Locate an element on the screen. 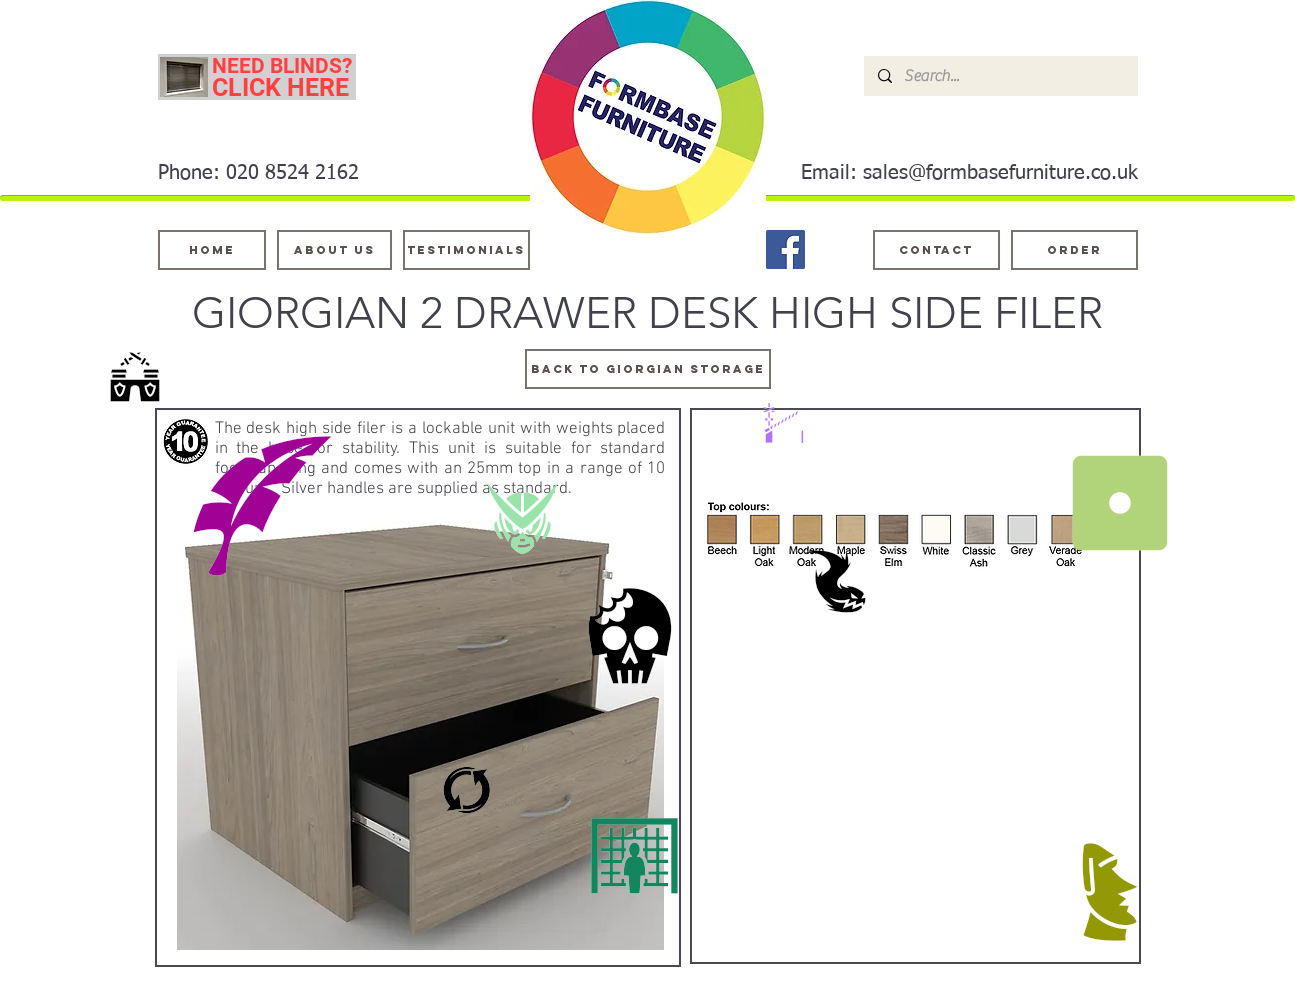 This screenshot has width=1295, height=1008. indicates a defeated enemy or death state is located at coordinates (628, 636).